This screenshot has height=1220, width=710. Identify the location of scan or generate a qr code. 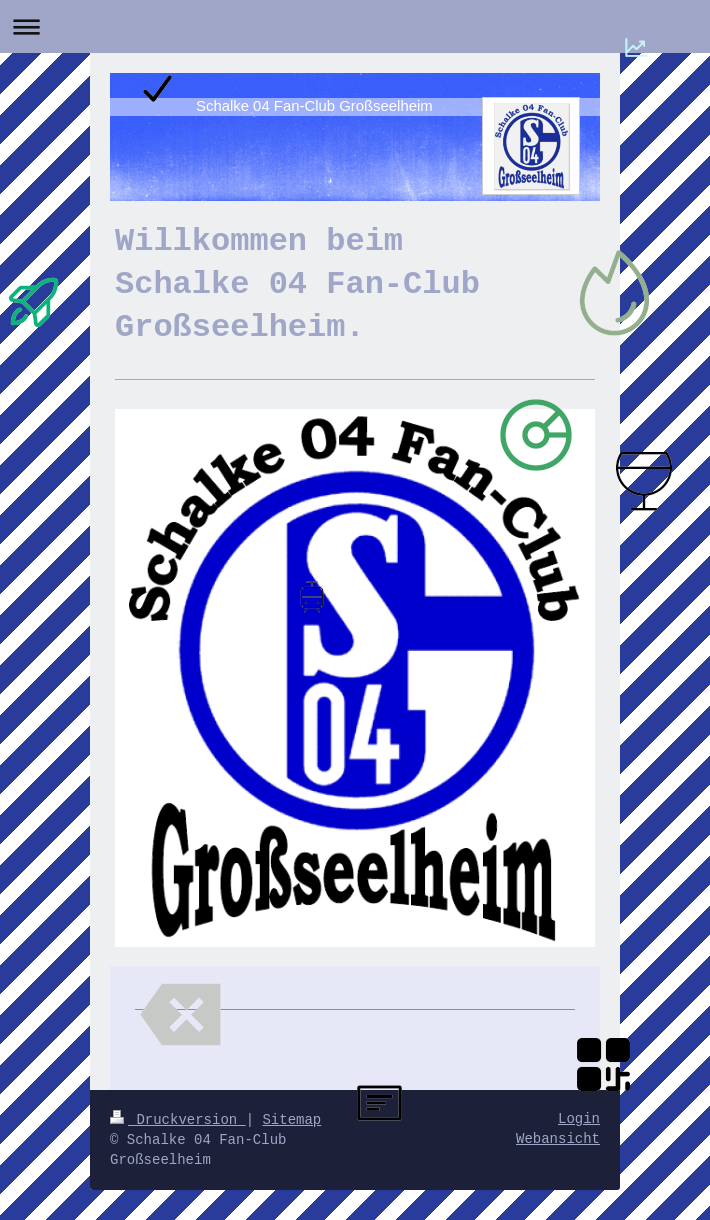
(603, 1064).